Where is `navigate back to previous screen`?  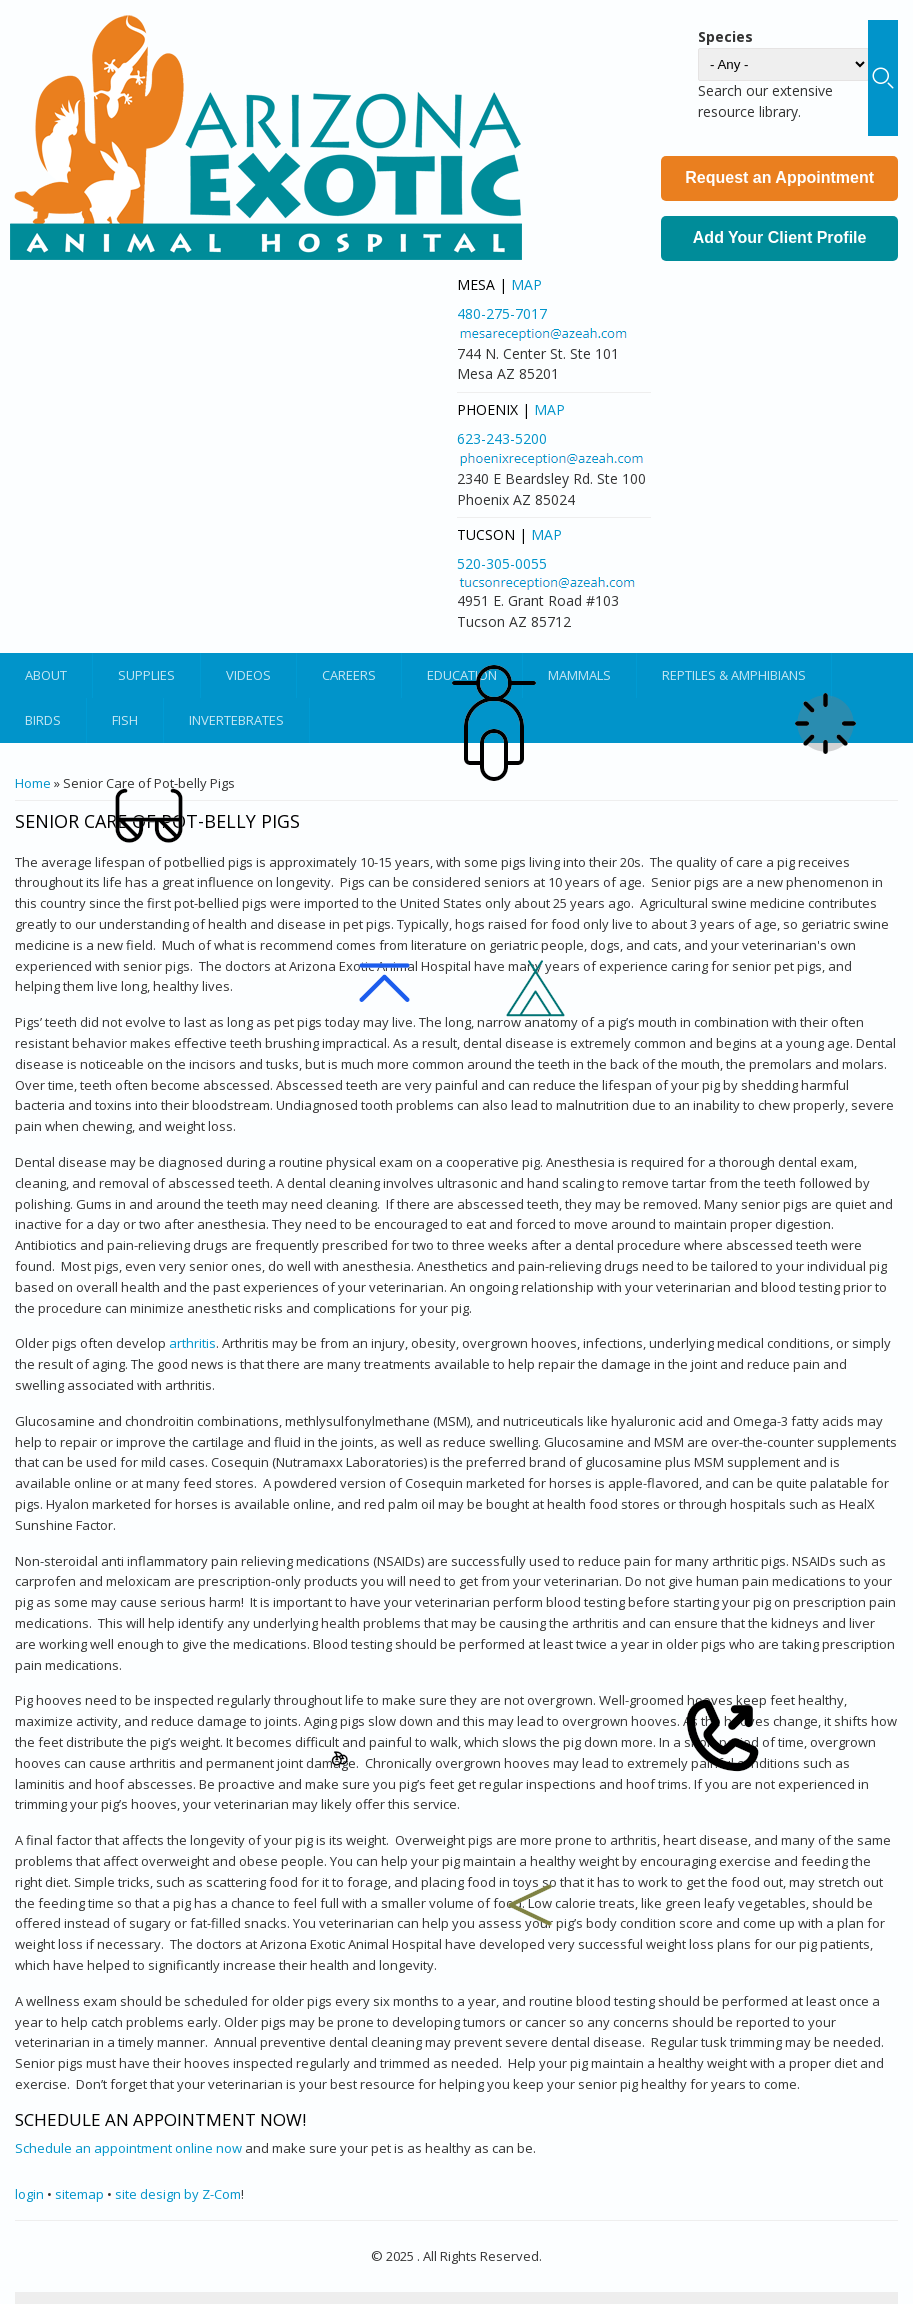
navigate back to previous screen is located at coordinates (531, 1905).